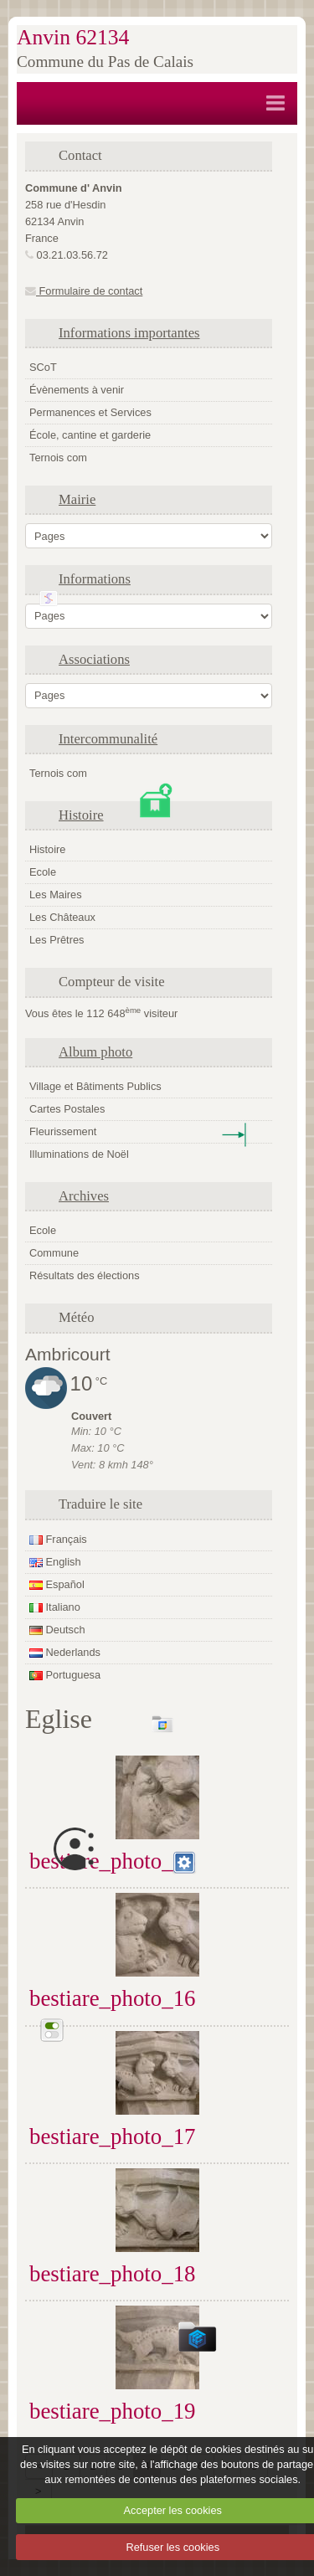  I want to click on software update available for download, so click(155, 800).